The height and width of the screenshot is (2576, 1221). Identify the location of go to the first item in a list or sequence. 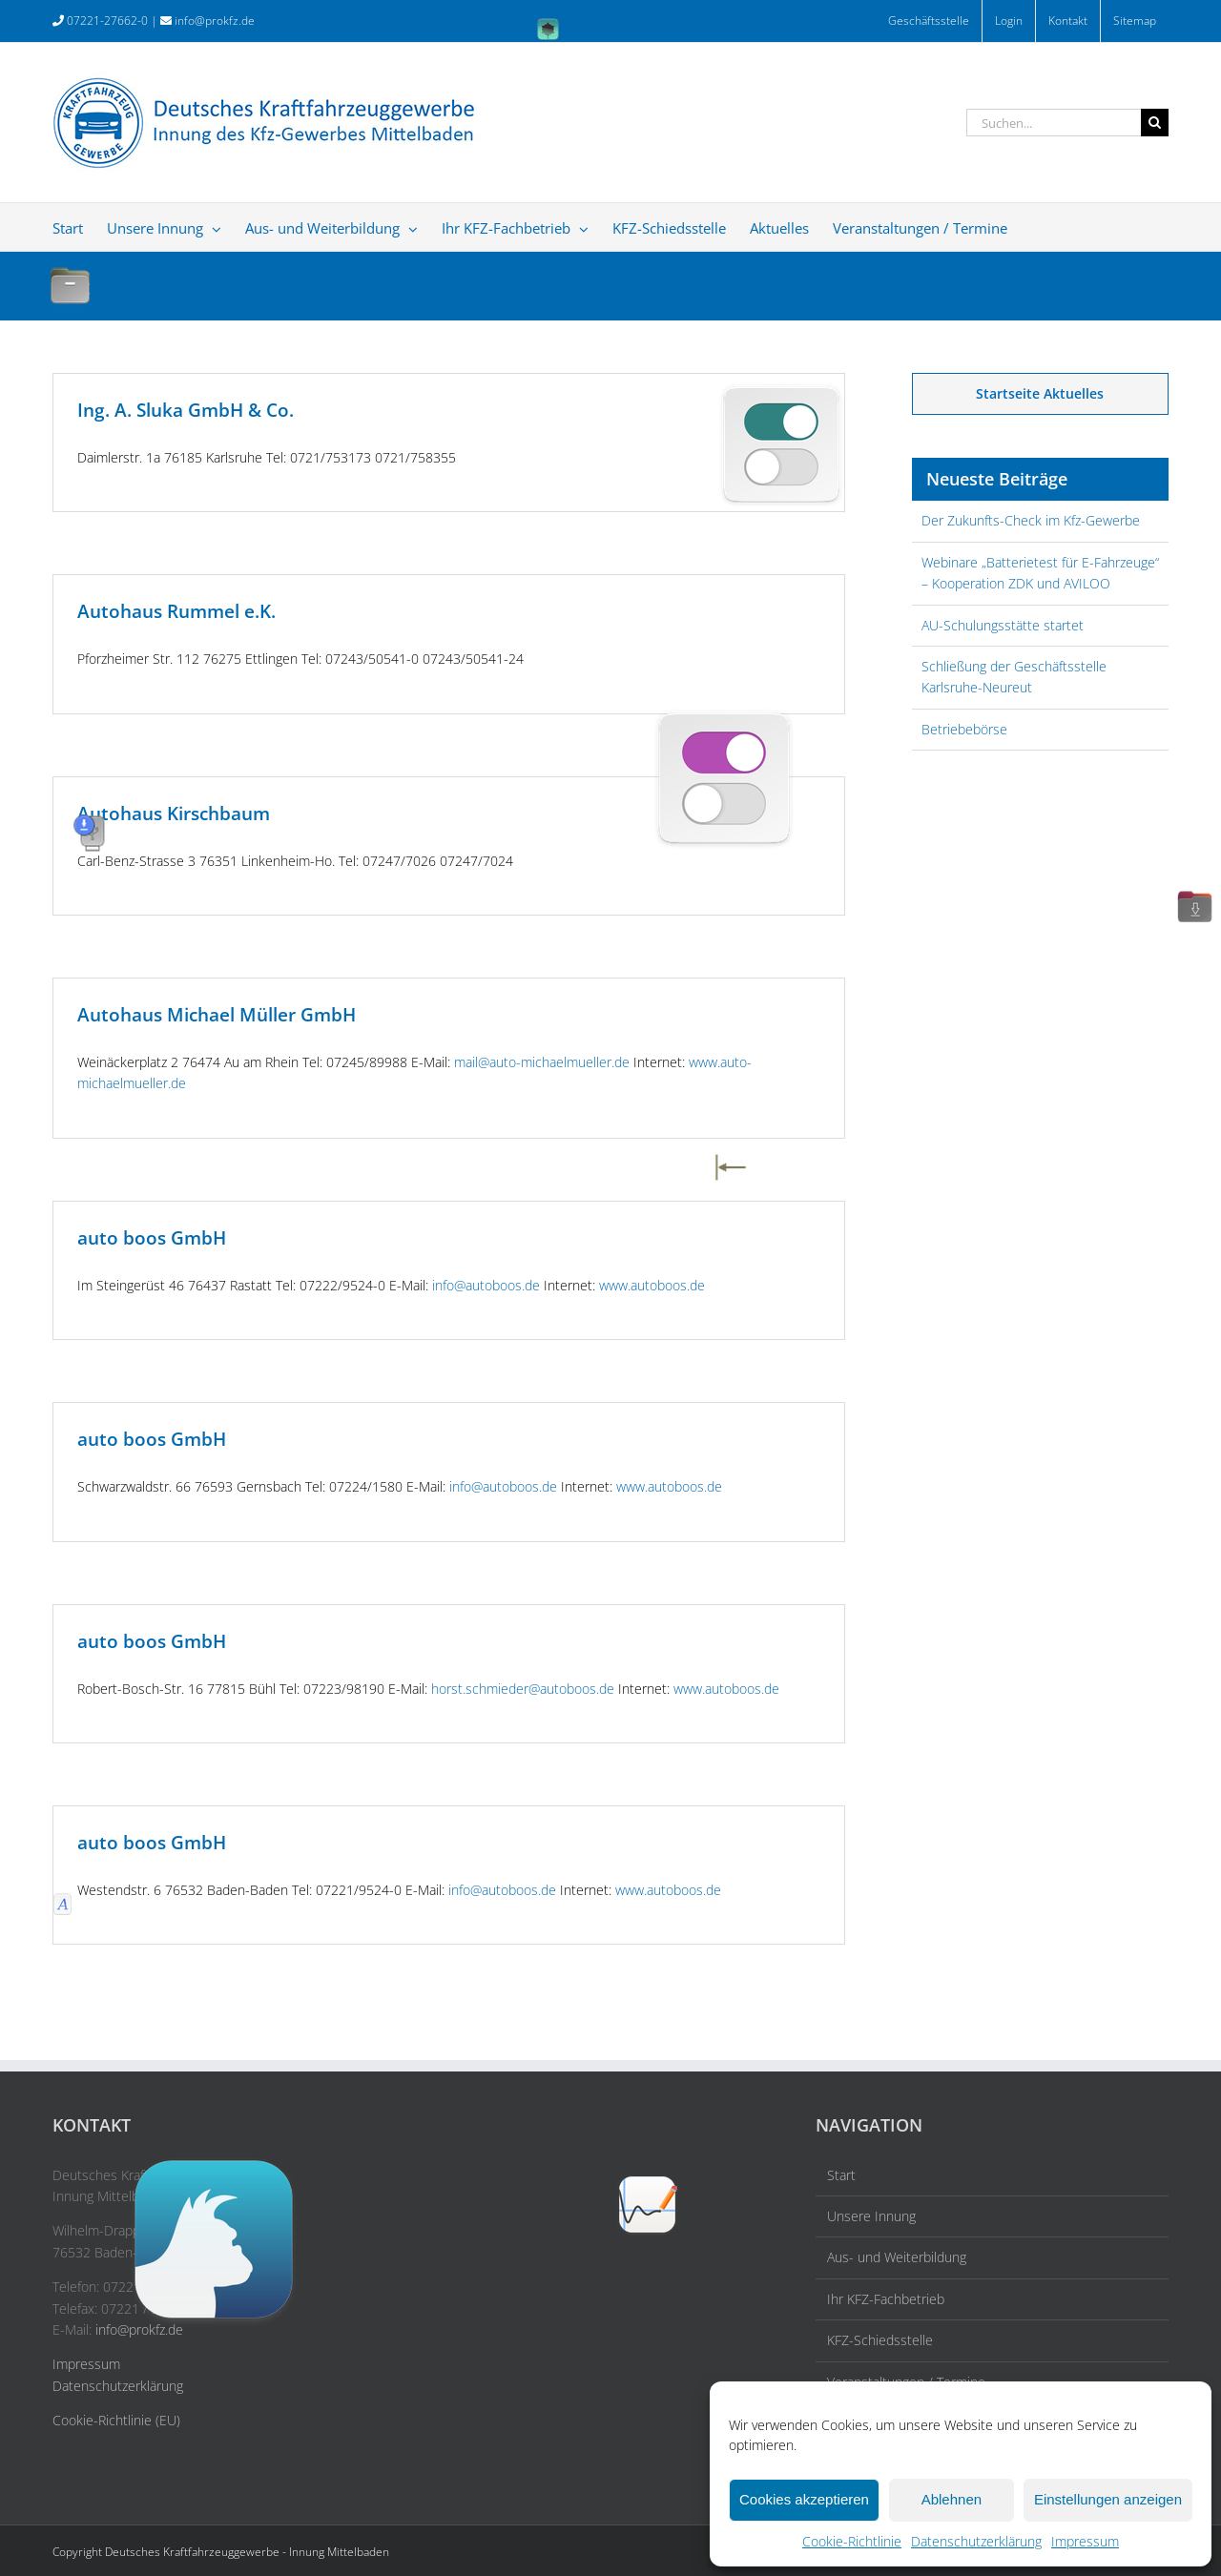
(731, 1167).